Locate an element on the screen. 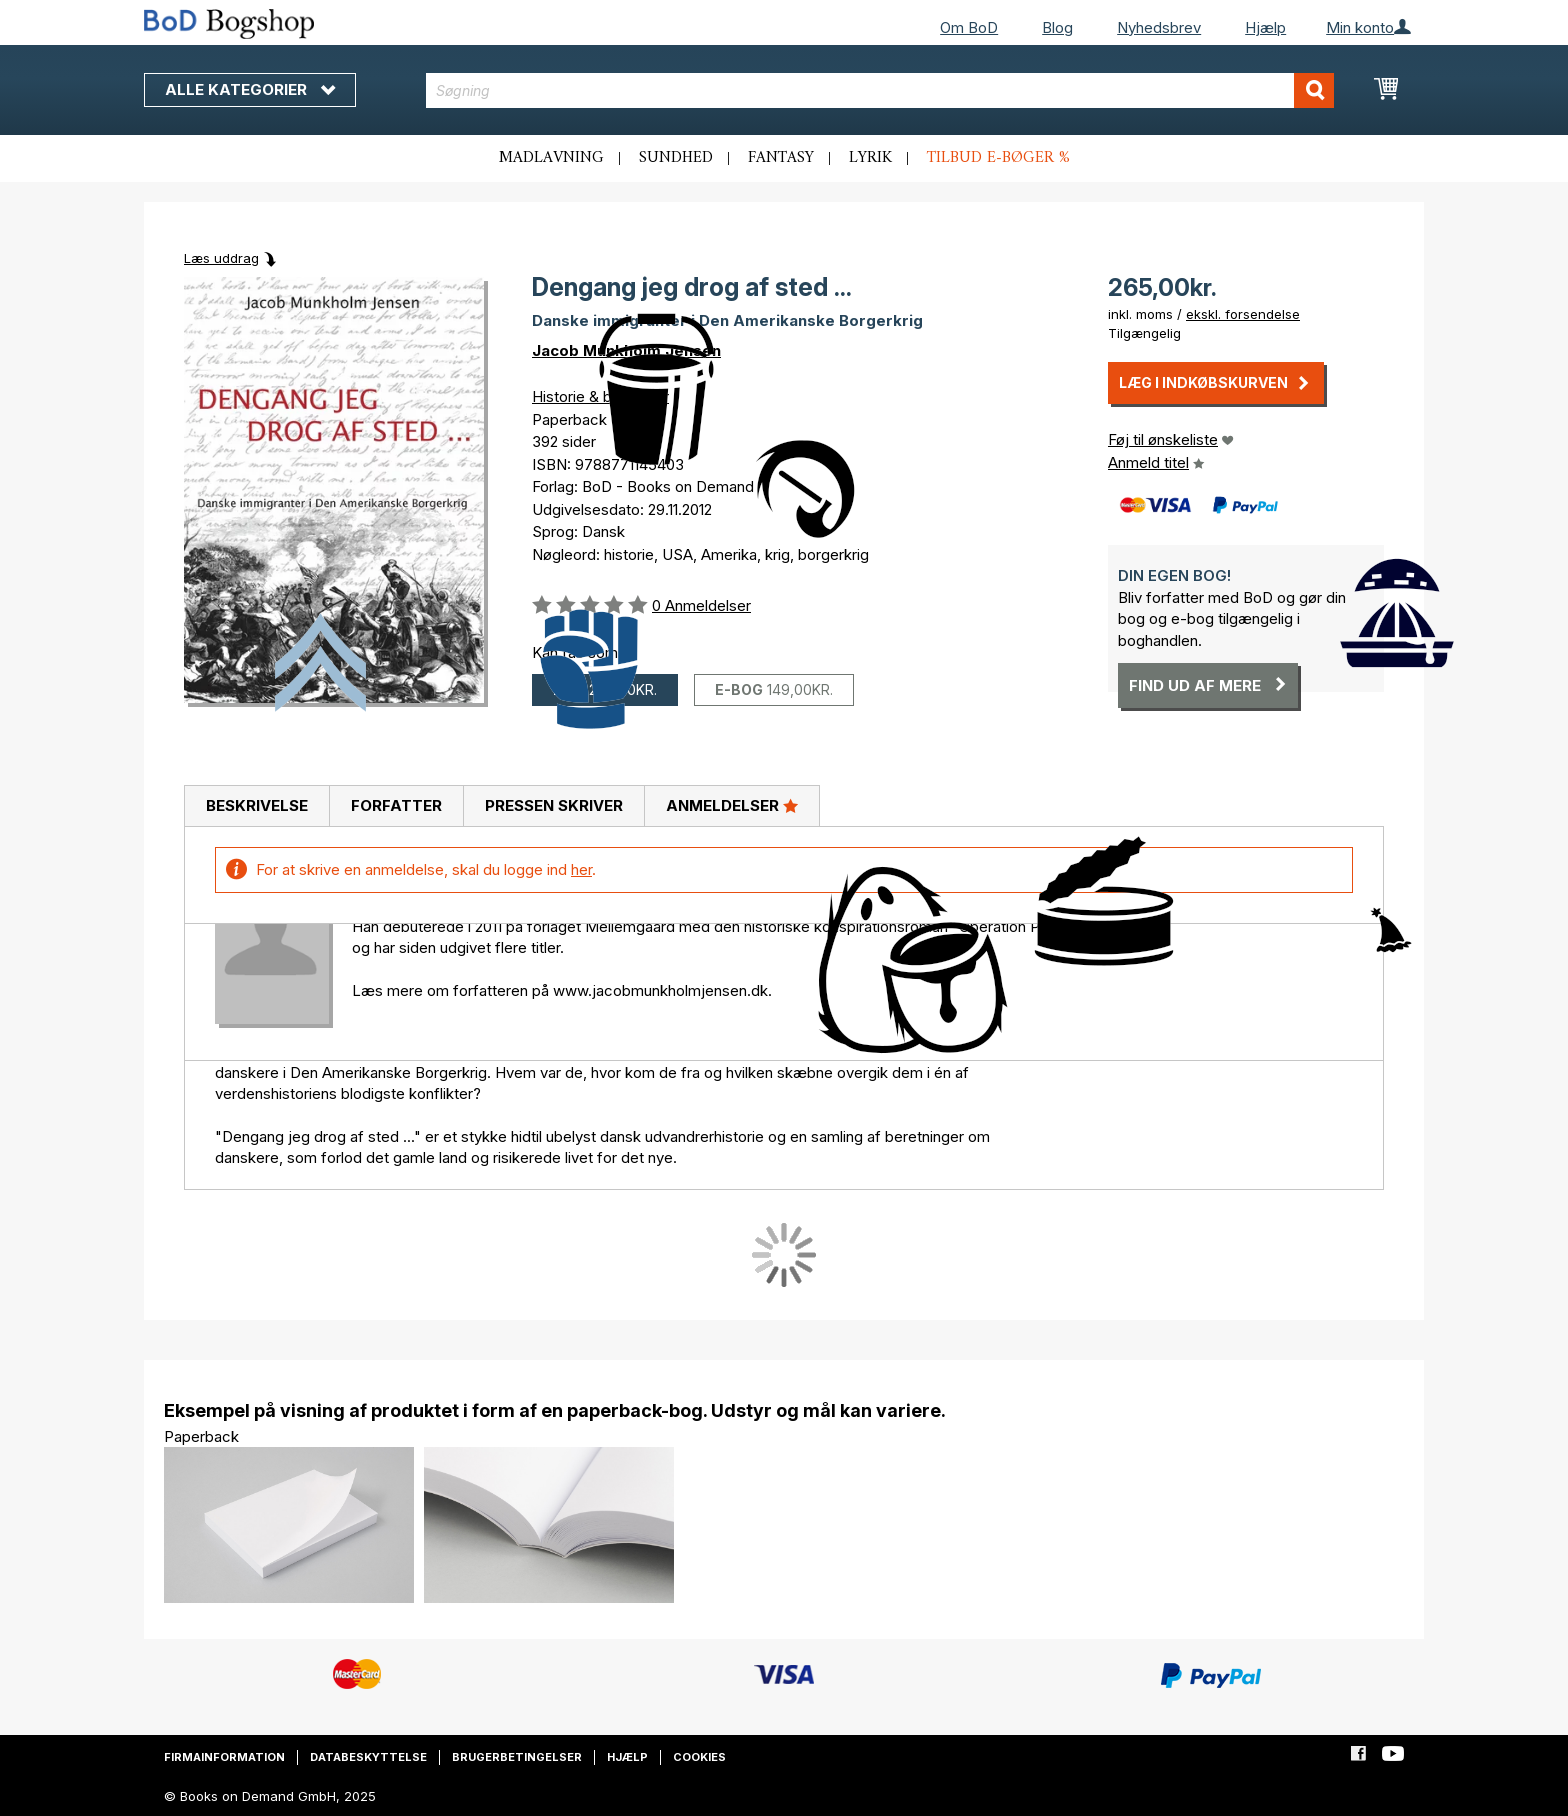 This screenshot has height=1816, width=1568. perform a melee attack action is located at coordinates (805, 488).